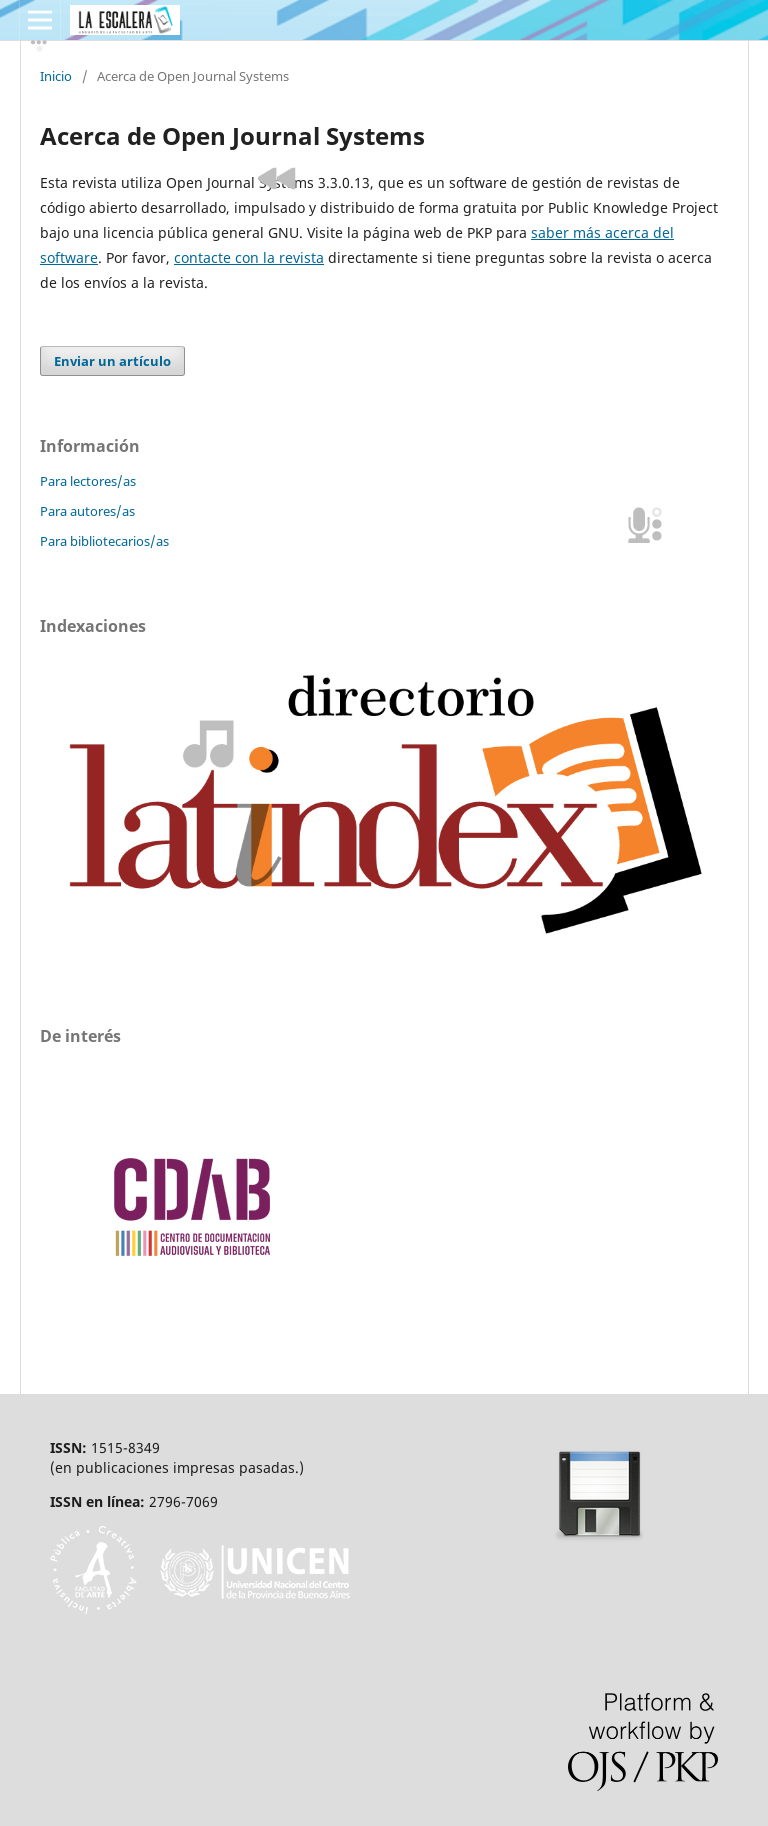 The image size is (768, 1826). What do you see at coordinates (210, 744) in the screenshot?
I see `audio file type indicator` at bounding box center [210, 744].